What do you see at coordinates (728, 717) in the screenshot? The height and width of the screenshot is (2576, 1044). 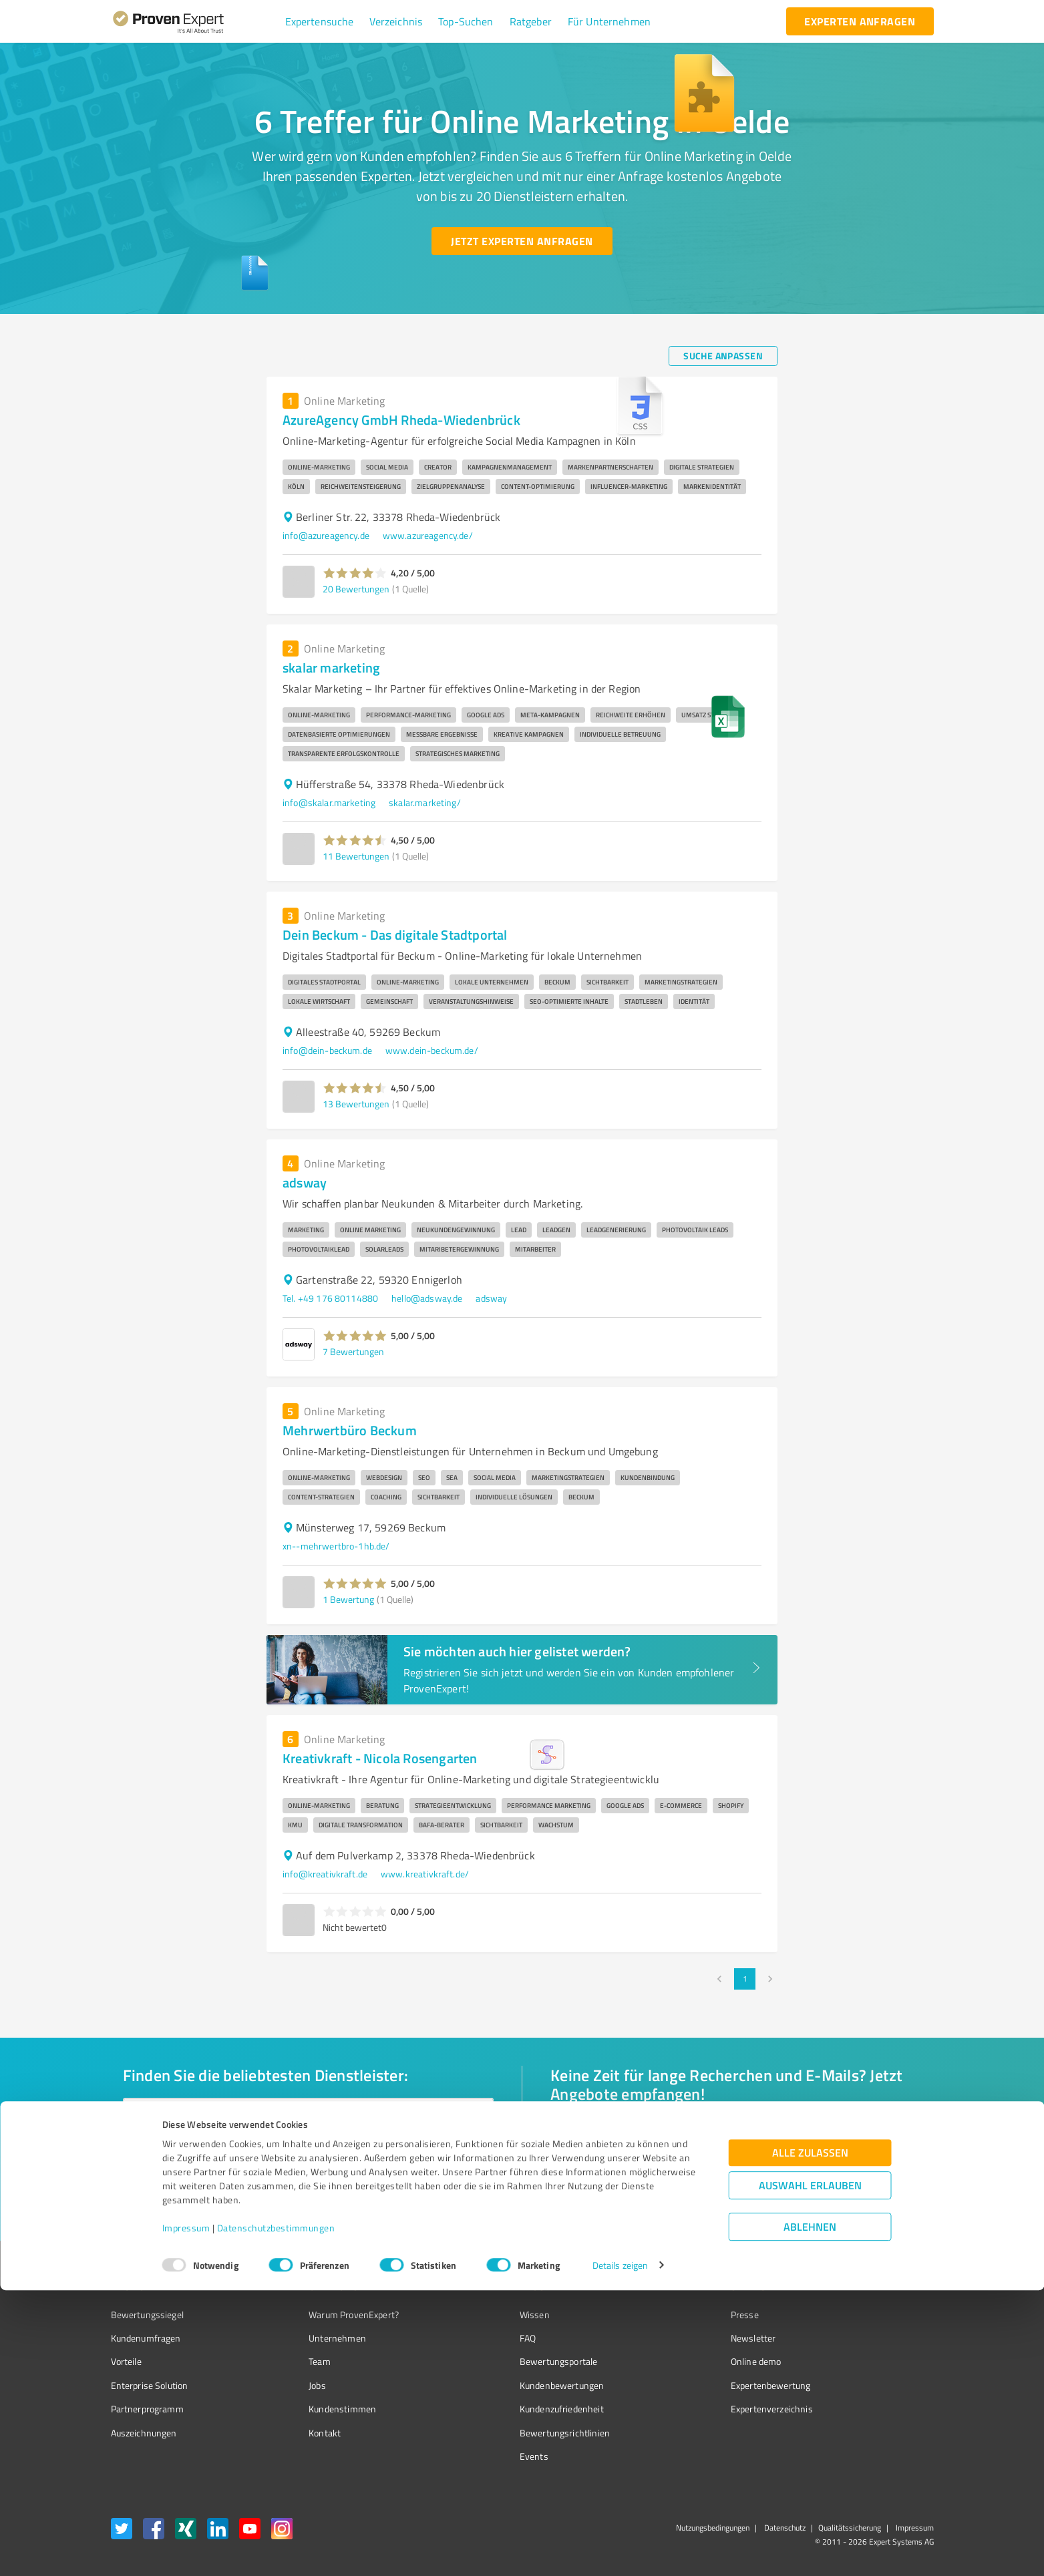 I see `open microsoft excel spreadsheet file` at bounding box center [728, 717].